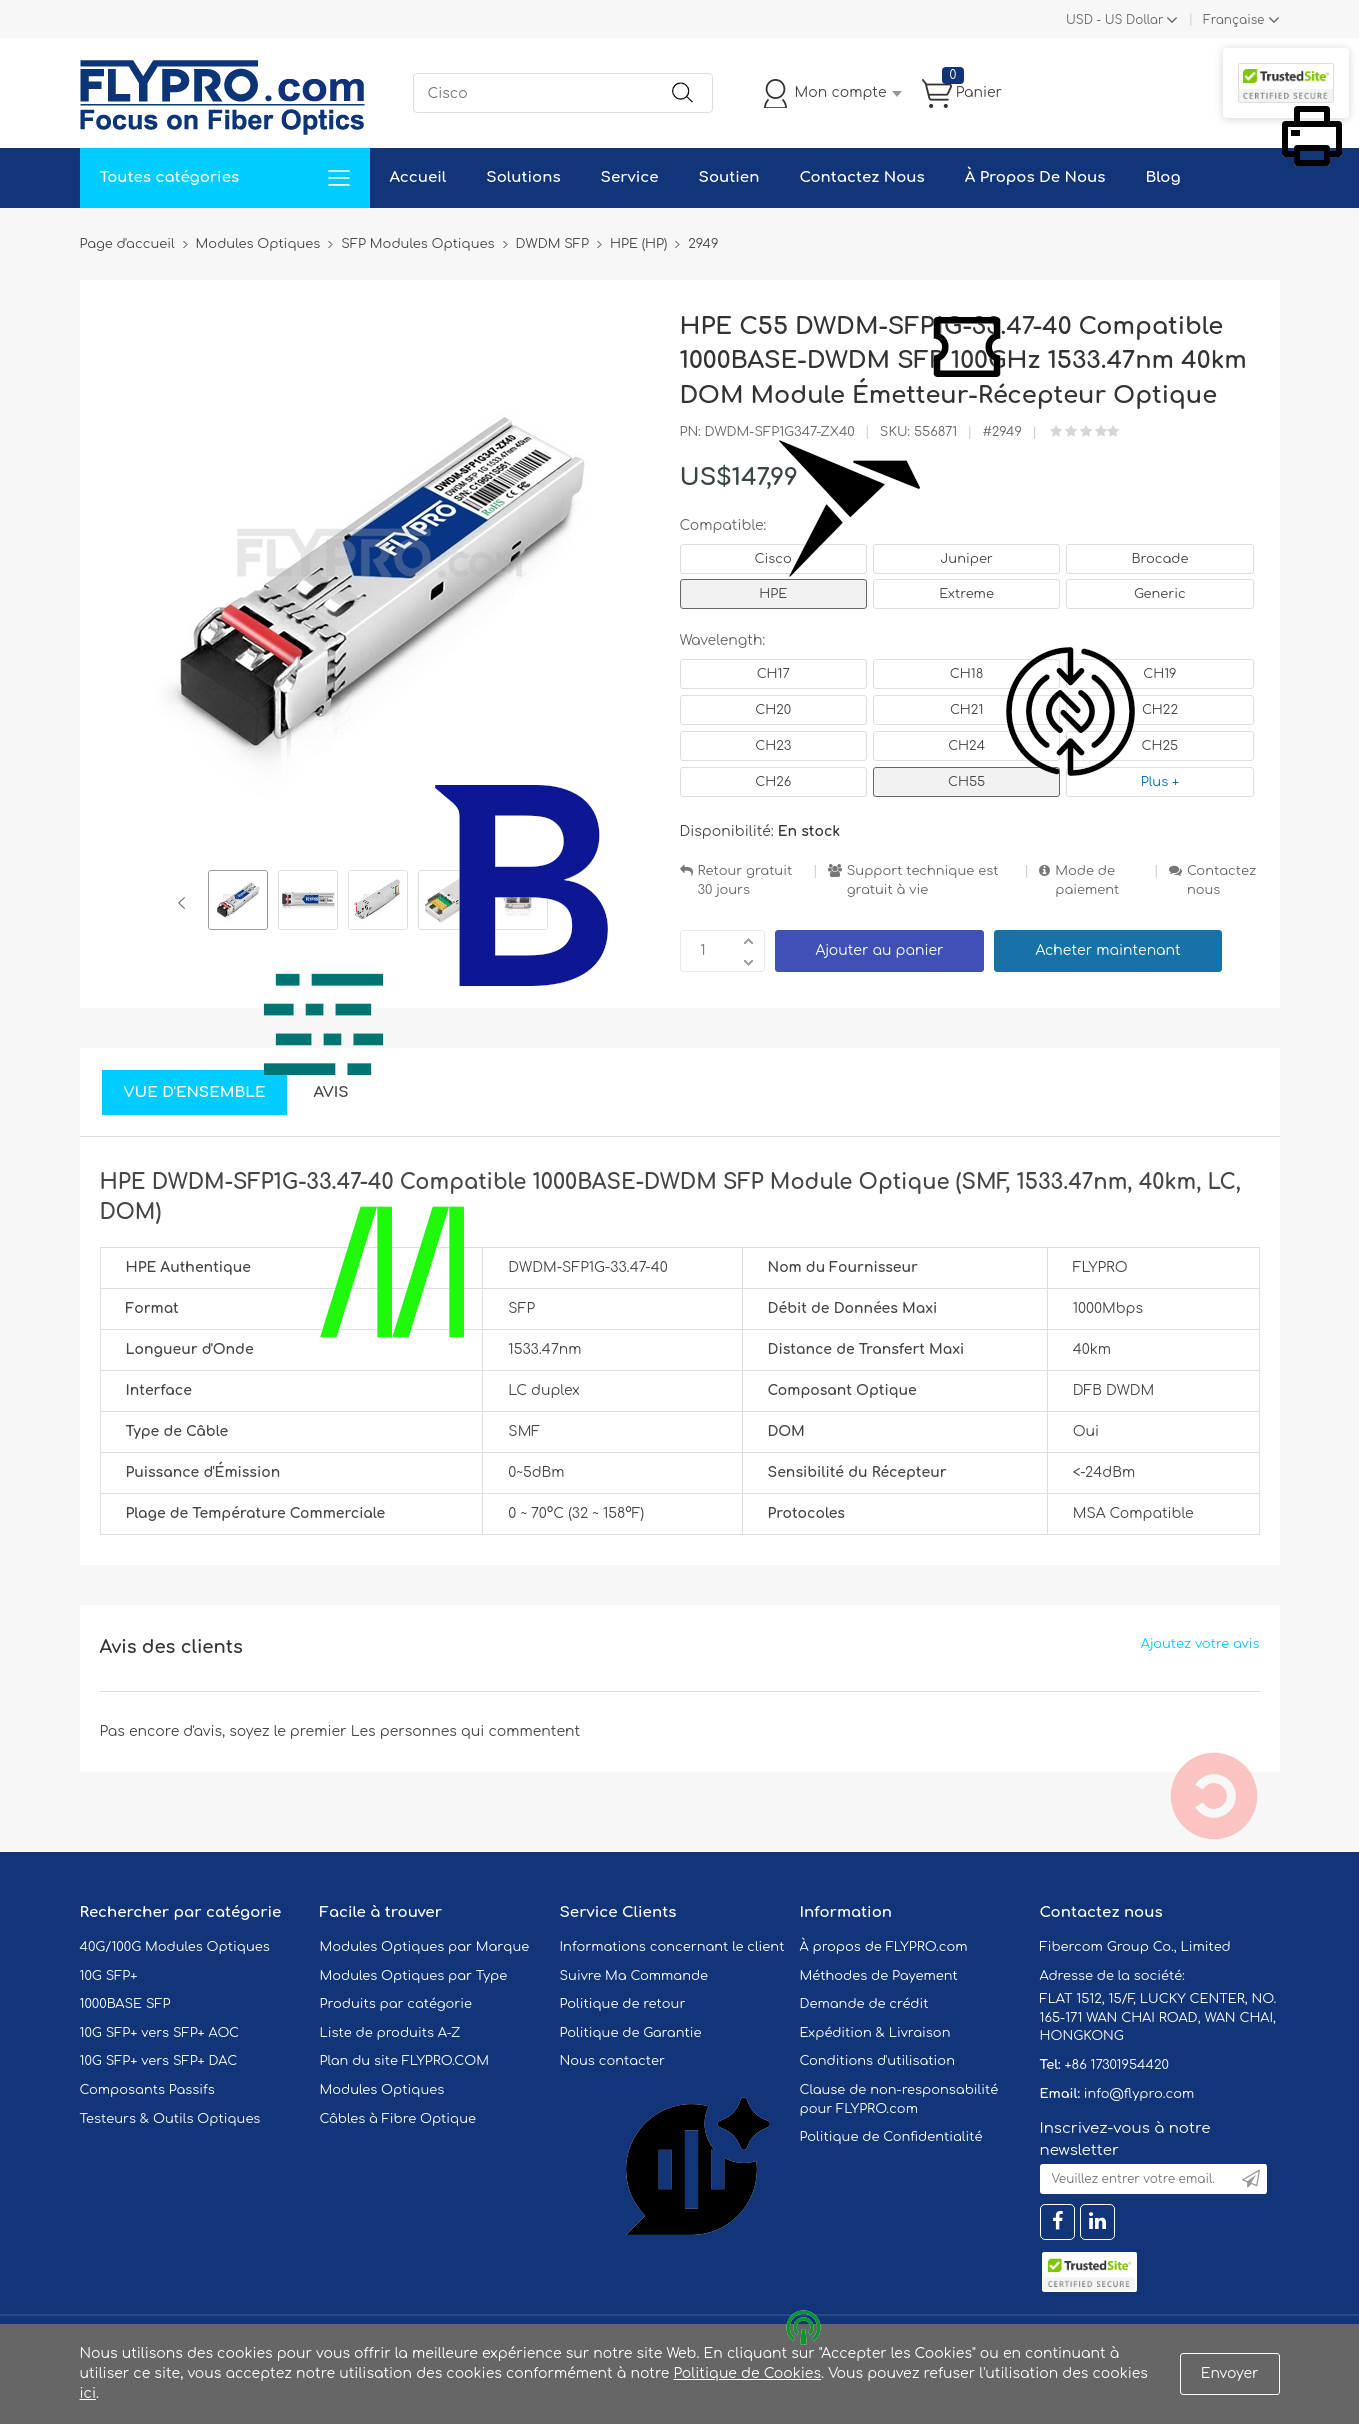 The height and width of the screenshot is (2424, 1359). Describe the element at coordinates (392, 1272) in the screenshot. I see `visit MDN Web Docs for developer documentation` at that location.